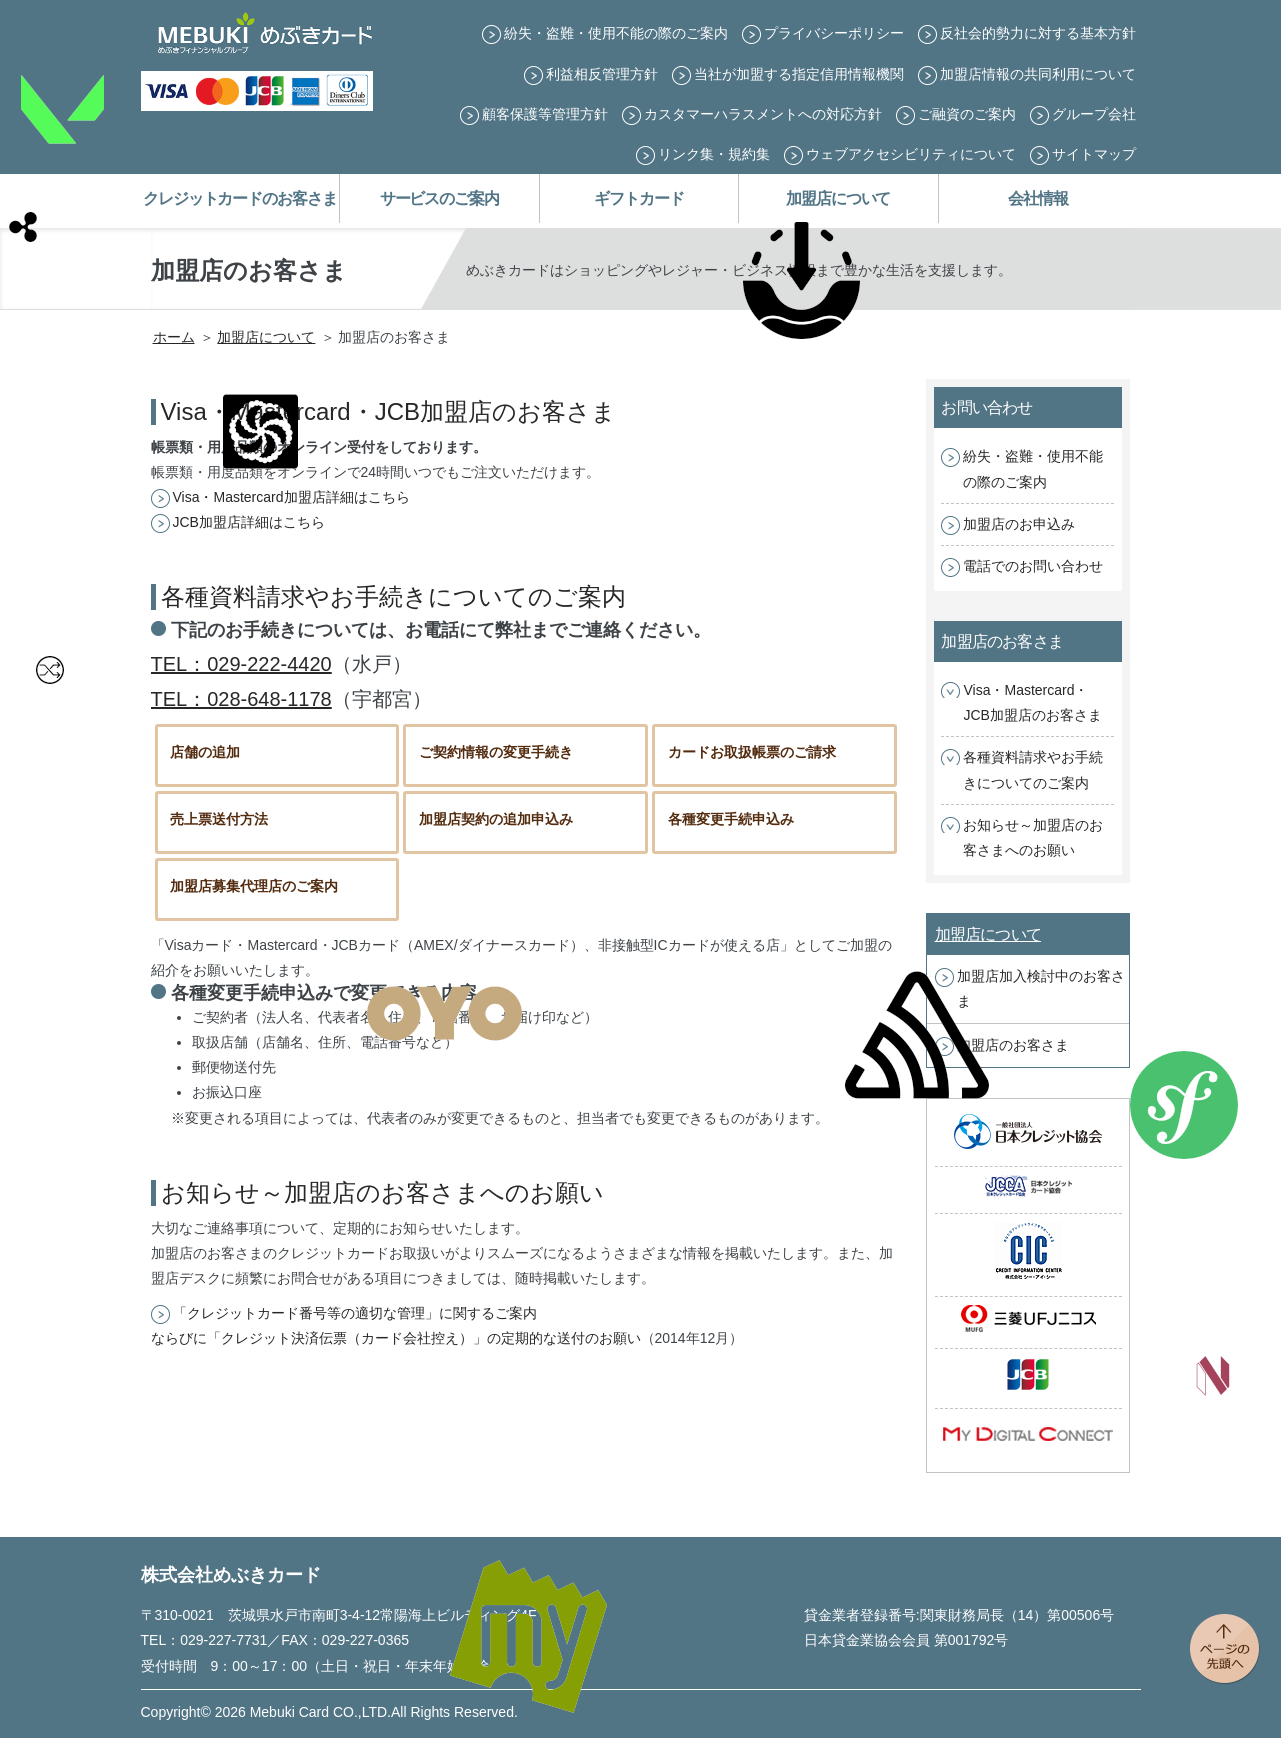 The width and height of the screenshot is (1281, 1738). What do you see at coordinates (1213, 1376) in the screenshot?
I see `open neovim text editor` at bounding box center [1213, 1376].